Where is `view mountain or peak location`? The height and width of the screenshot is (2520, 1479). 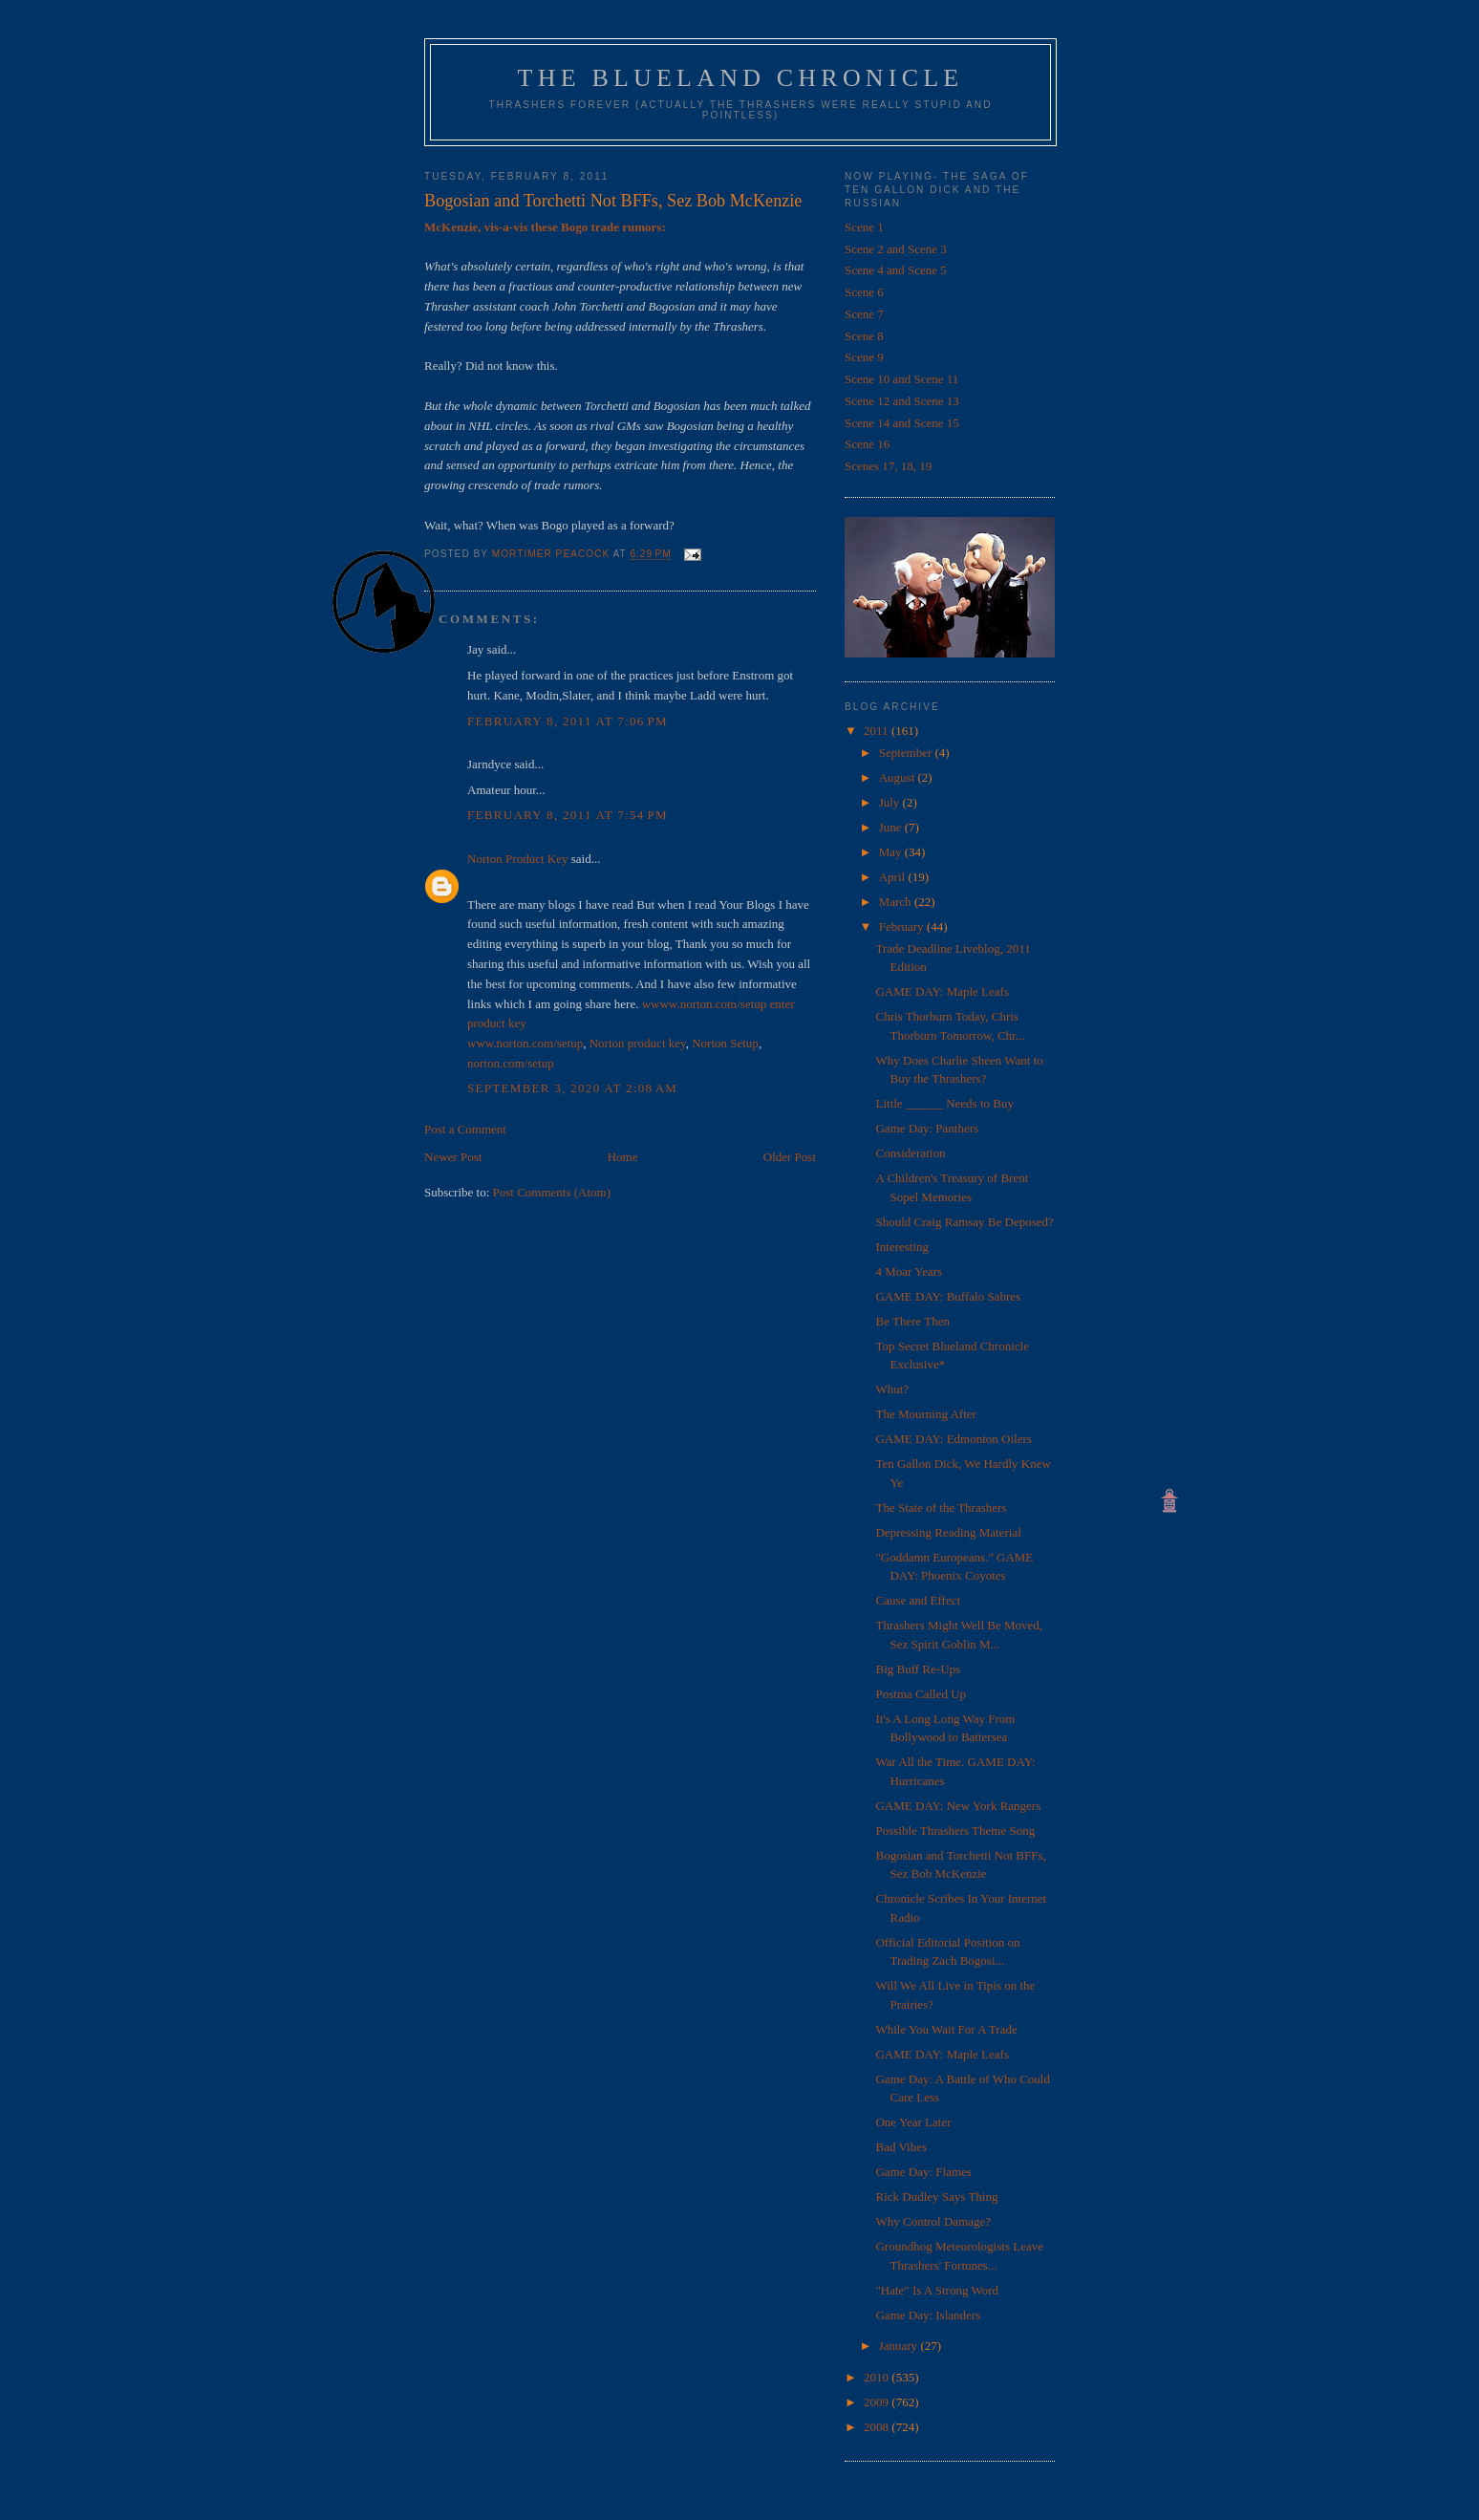
view mountain or peak location is located at coordinates (384, 602).